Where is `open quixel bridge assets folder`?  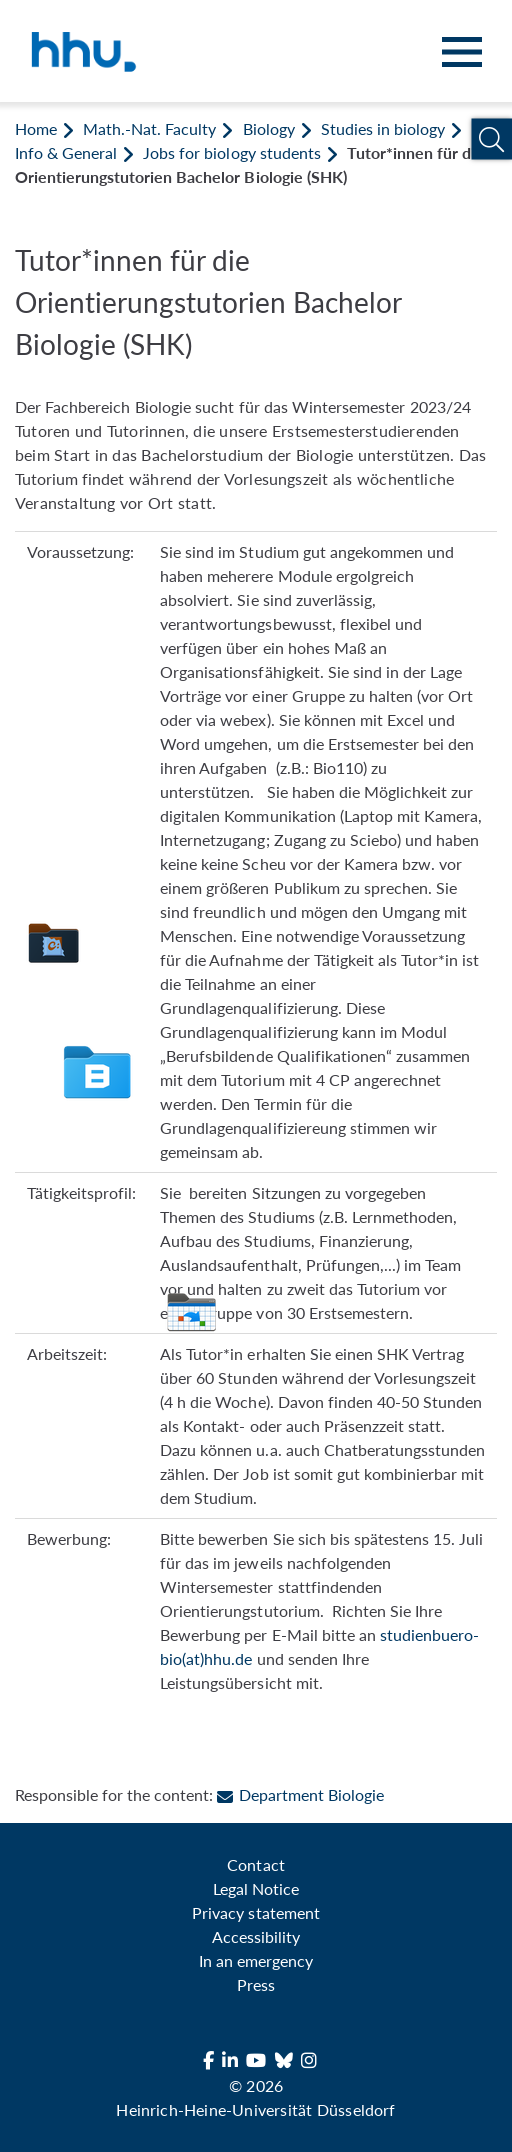
open quixel bridge assets folder is located at coordinates (97, 1074).